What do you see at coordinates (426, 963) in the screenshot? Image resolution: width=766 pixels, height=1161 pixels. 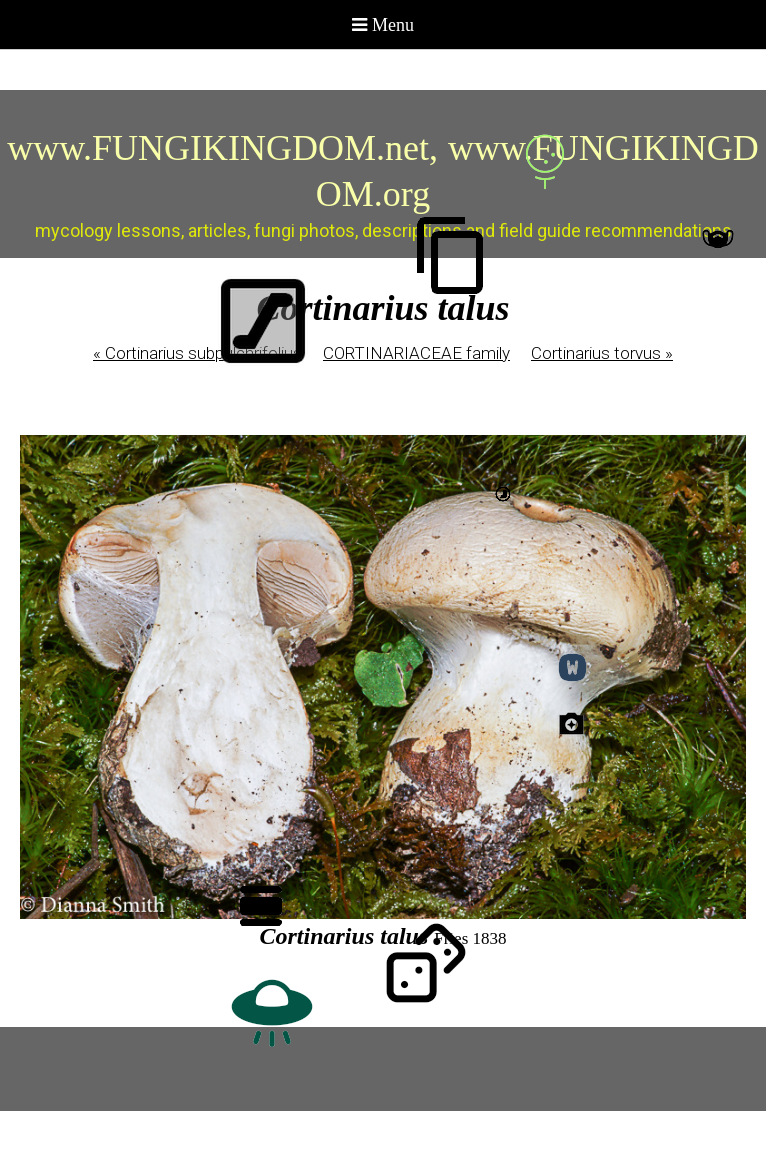 I see `randomize or shuffle content` at bounding box center [426, 963].